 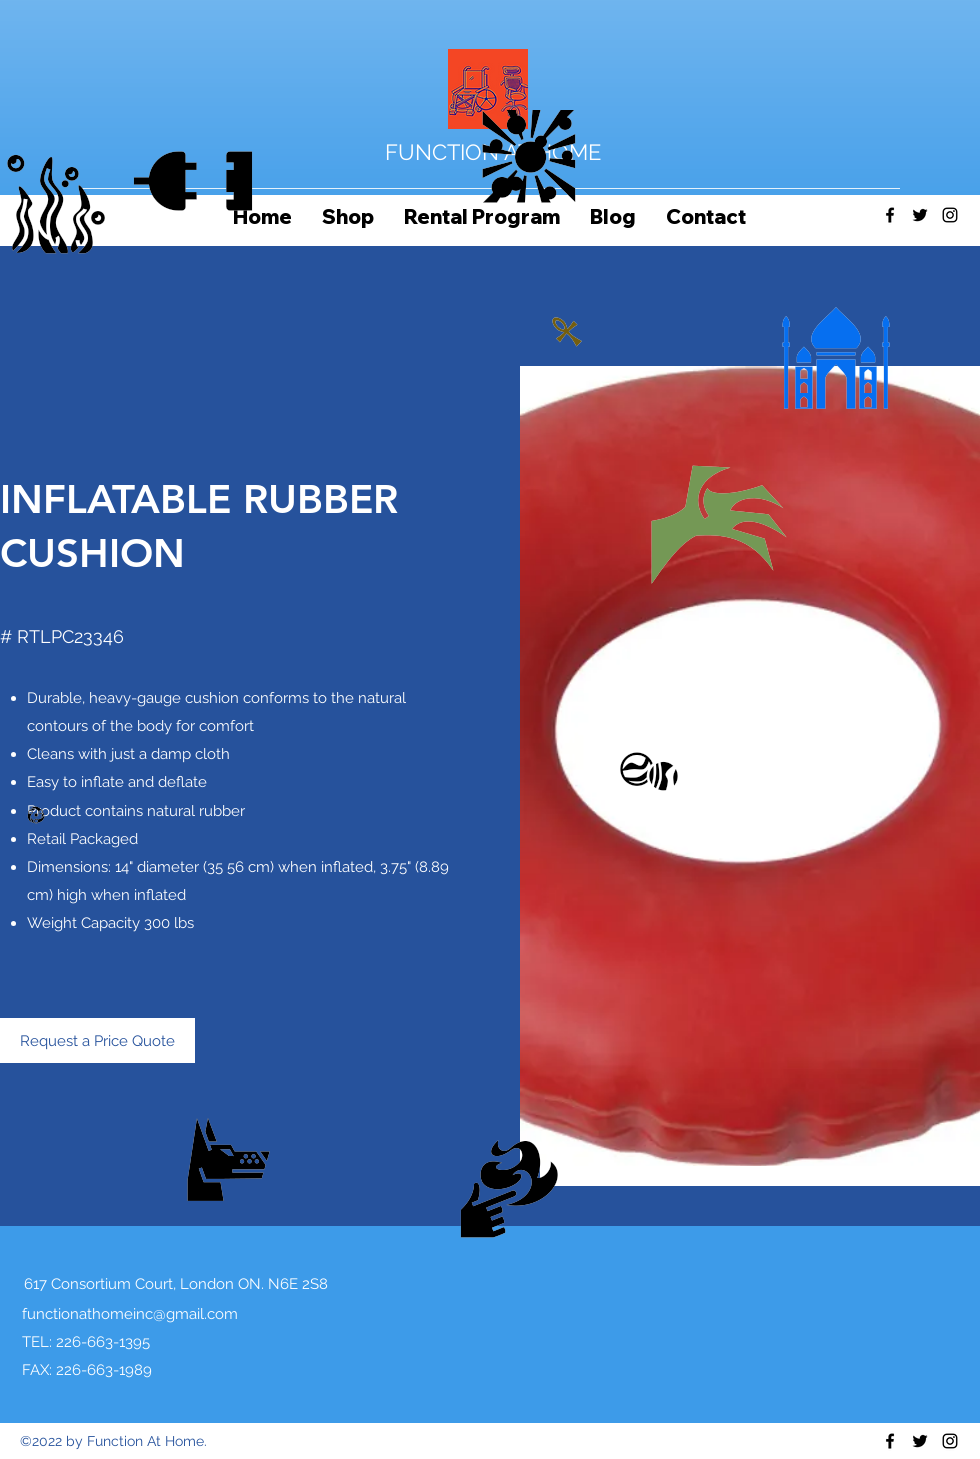 What do you see at coordinates (228, 1159) in the screenshot?
I see `select dog or hound character class` at bounding box center [228, 1159].